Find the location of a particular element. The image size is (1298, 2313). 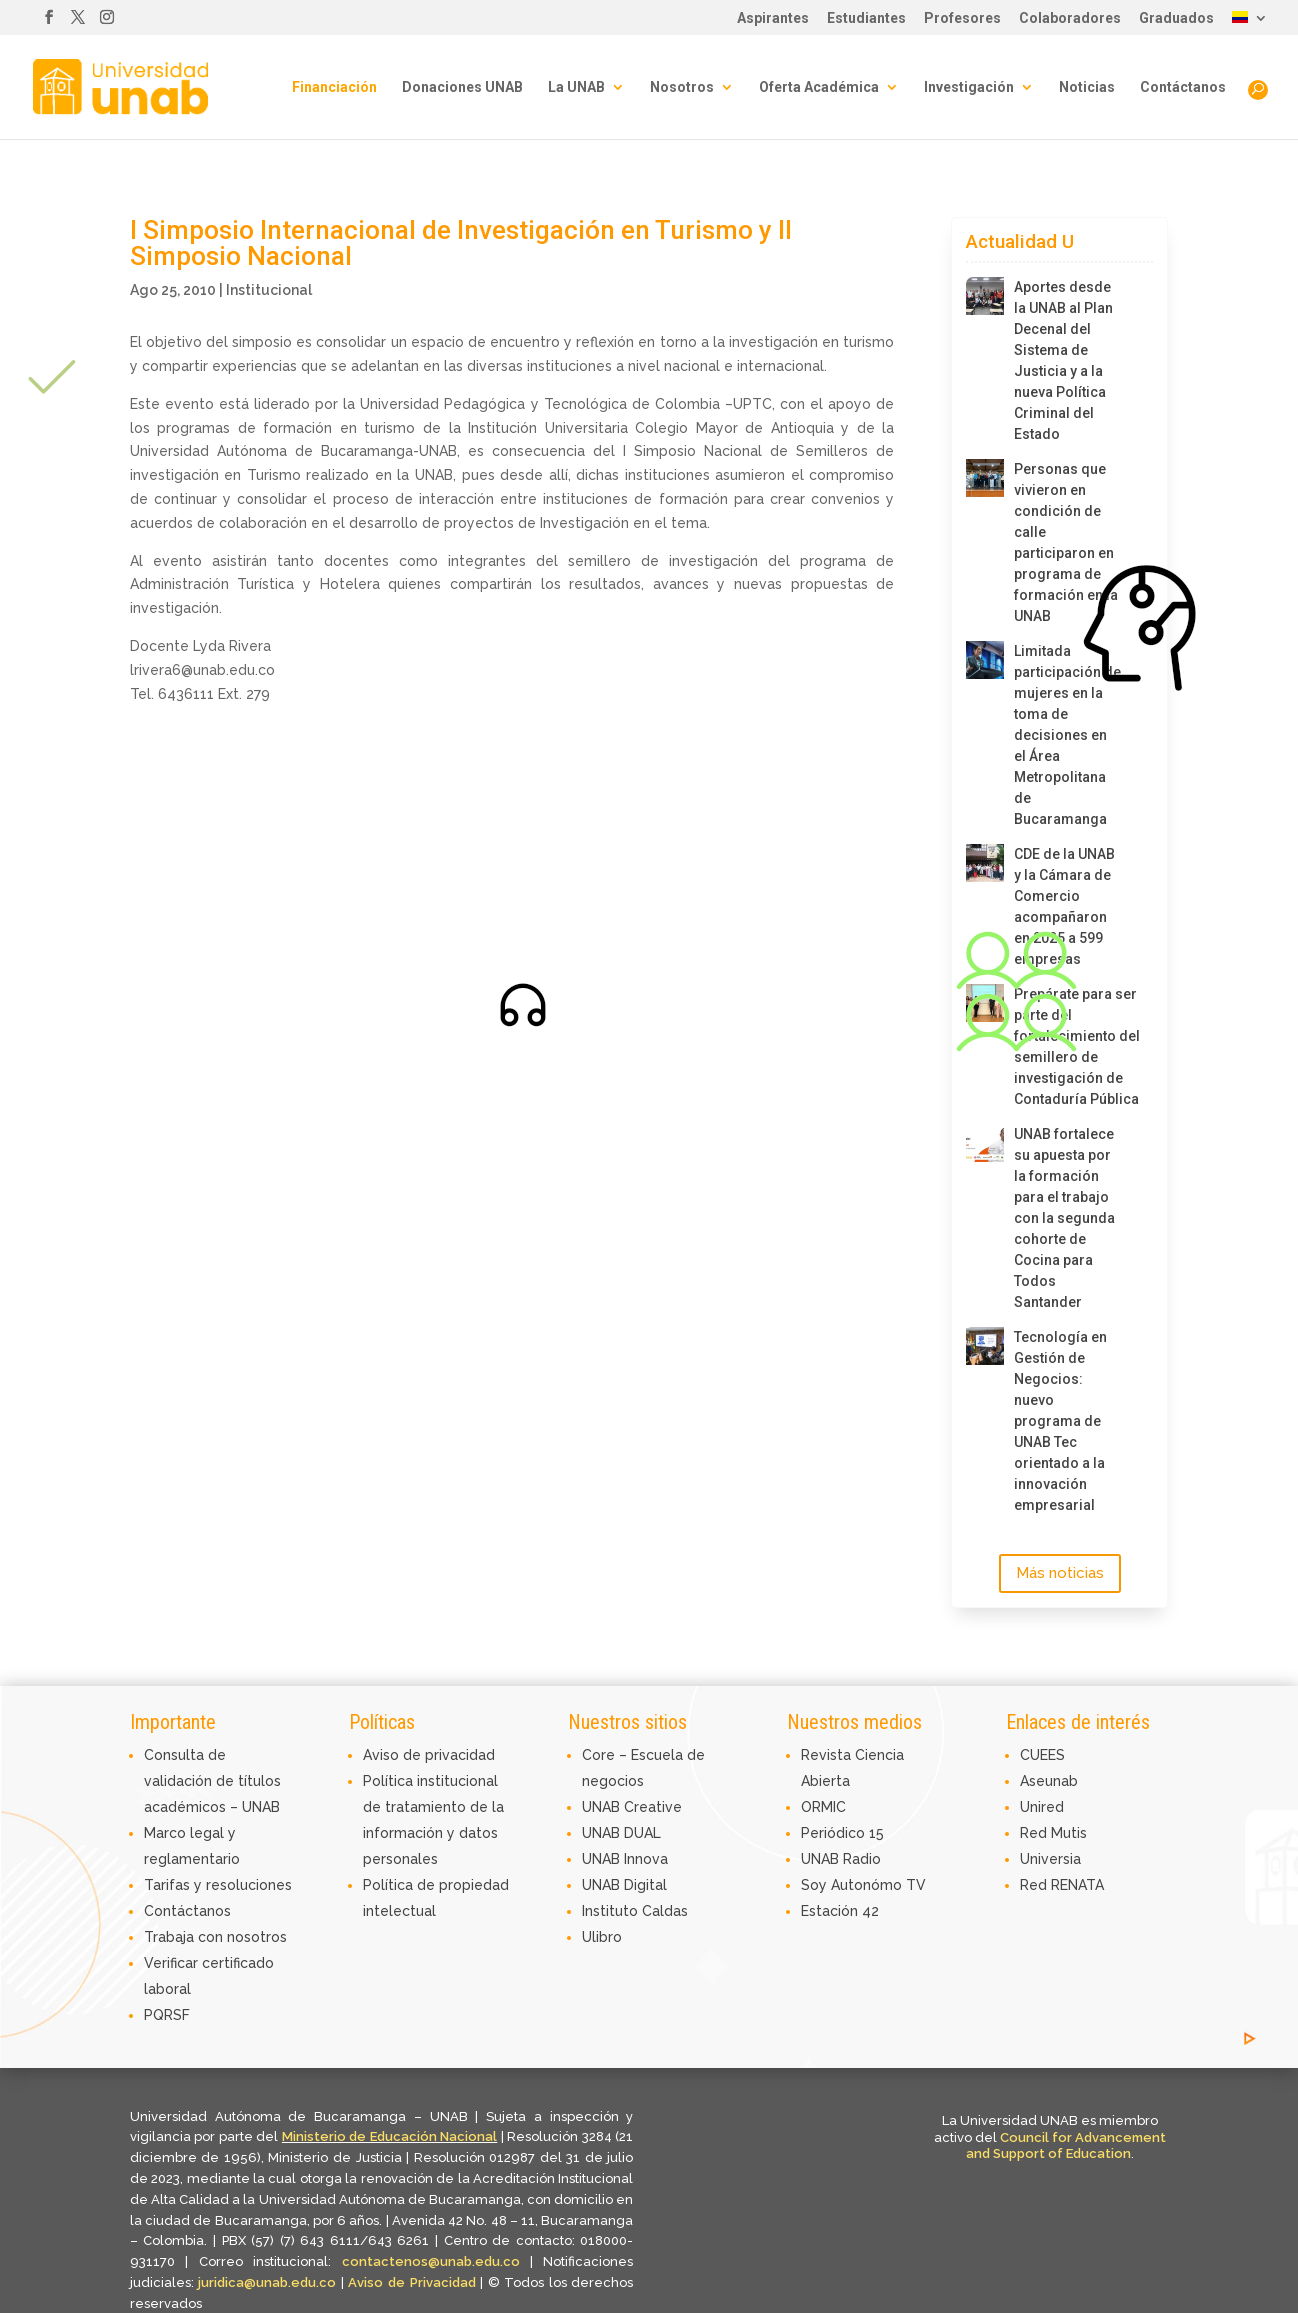

access AI or machine learning features is located at coordinates (1142, 628).